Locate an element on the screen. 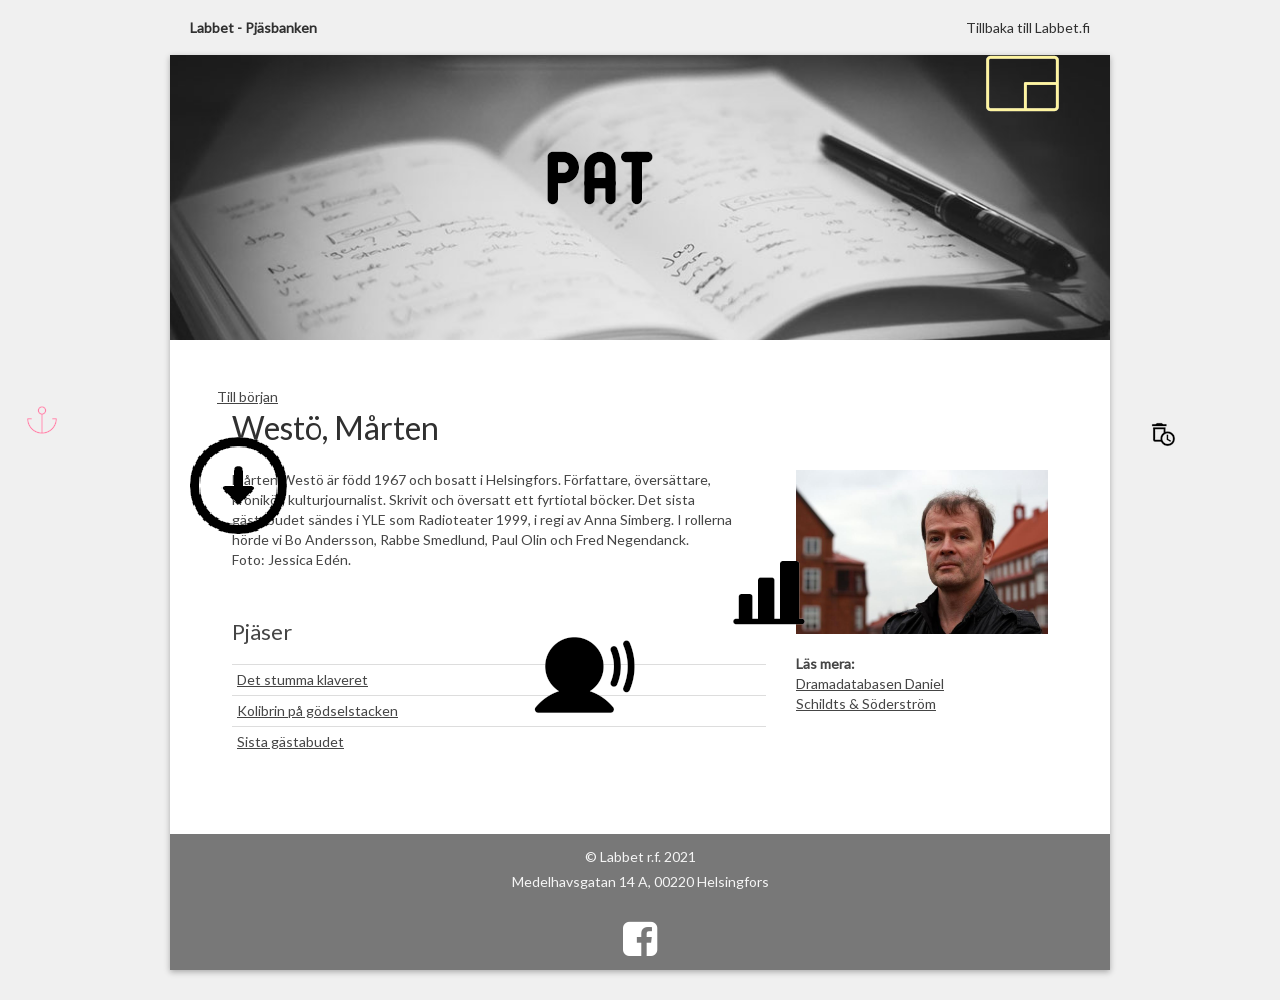 This screenshot has width=1280, height=1000. enable picture-in-picture mode is located at coordinates (1022, 83).